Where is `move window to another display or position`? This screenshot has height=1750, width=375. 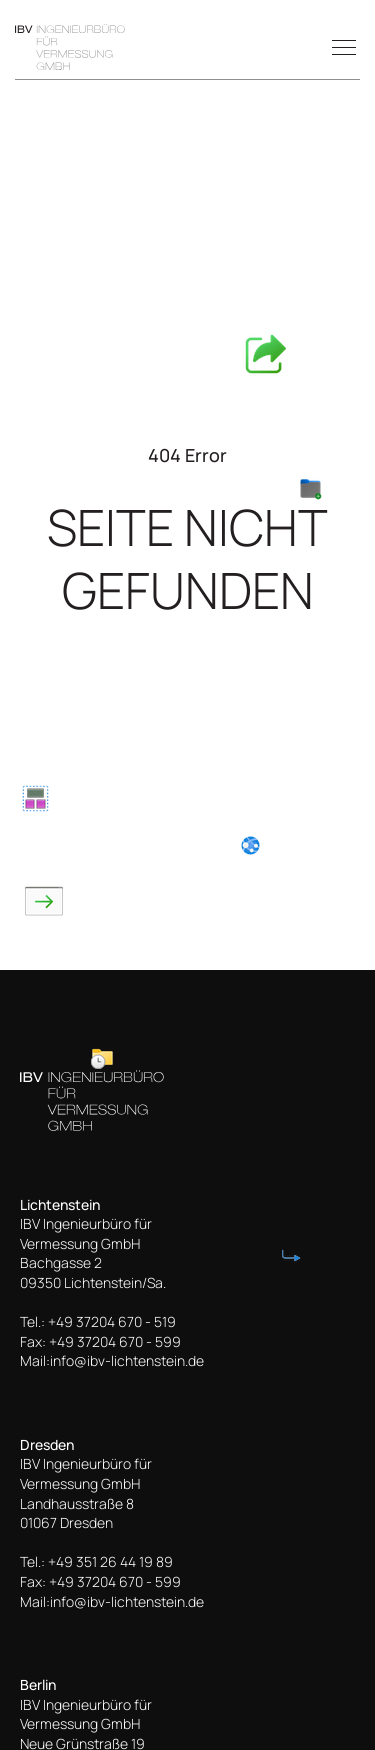
move window to another display or position is located at coordinates (44, 901).